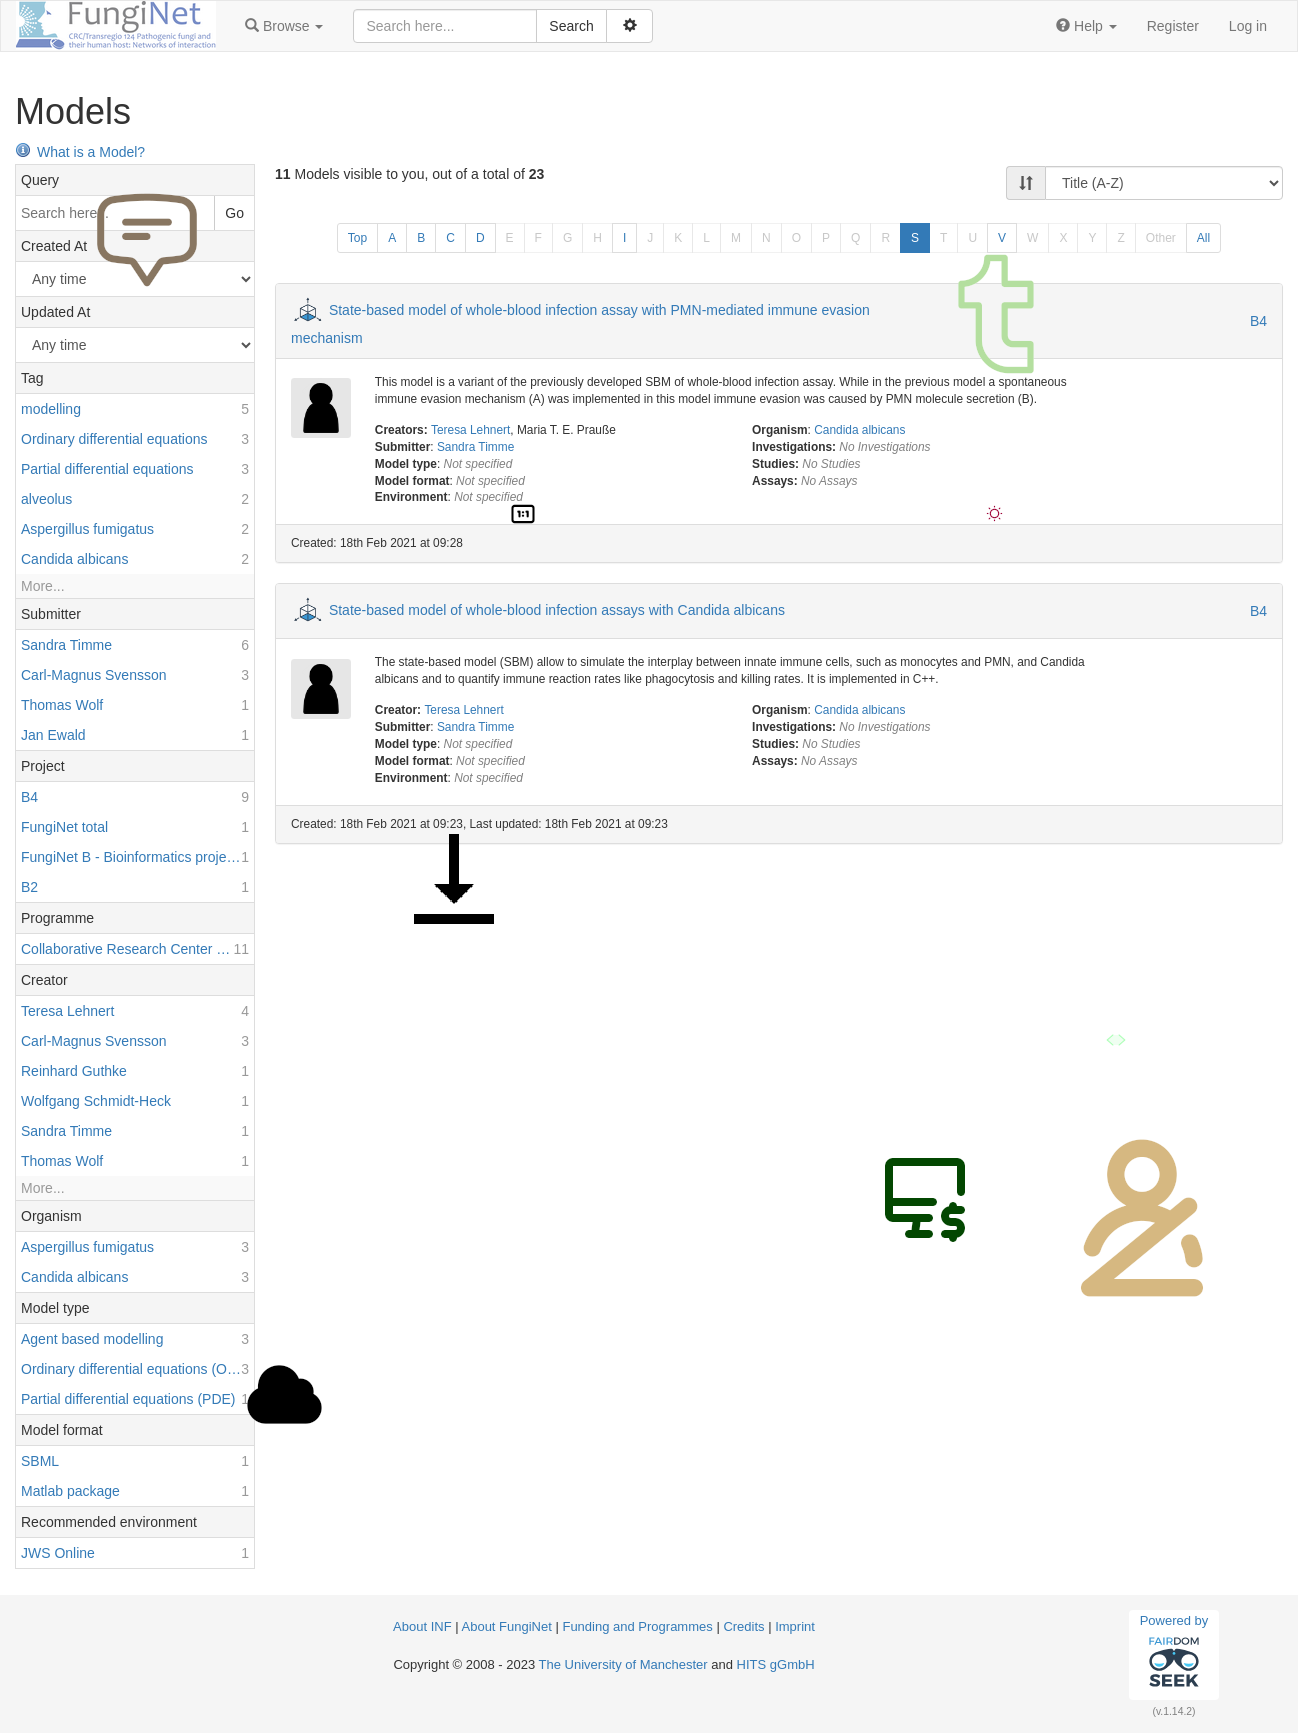 The height and width of the screenshot is (1733, 1298). I want to click on align content to the bottom of a container, so click(454, 879).